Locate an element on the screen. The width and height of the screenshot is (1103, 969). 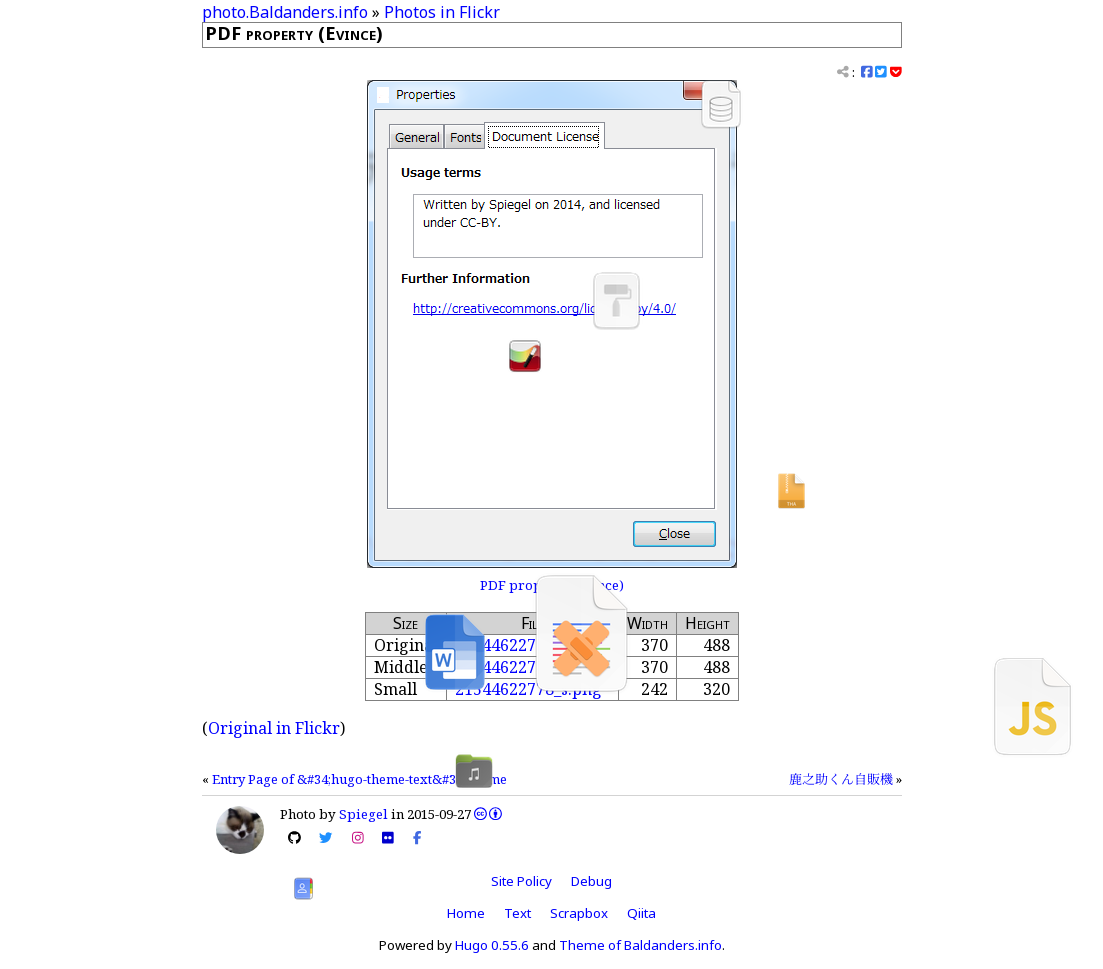
open a theme configuration file is located at coordinates (616, 300).